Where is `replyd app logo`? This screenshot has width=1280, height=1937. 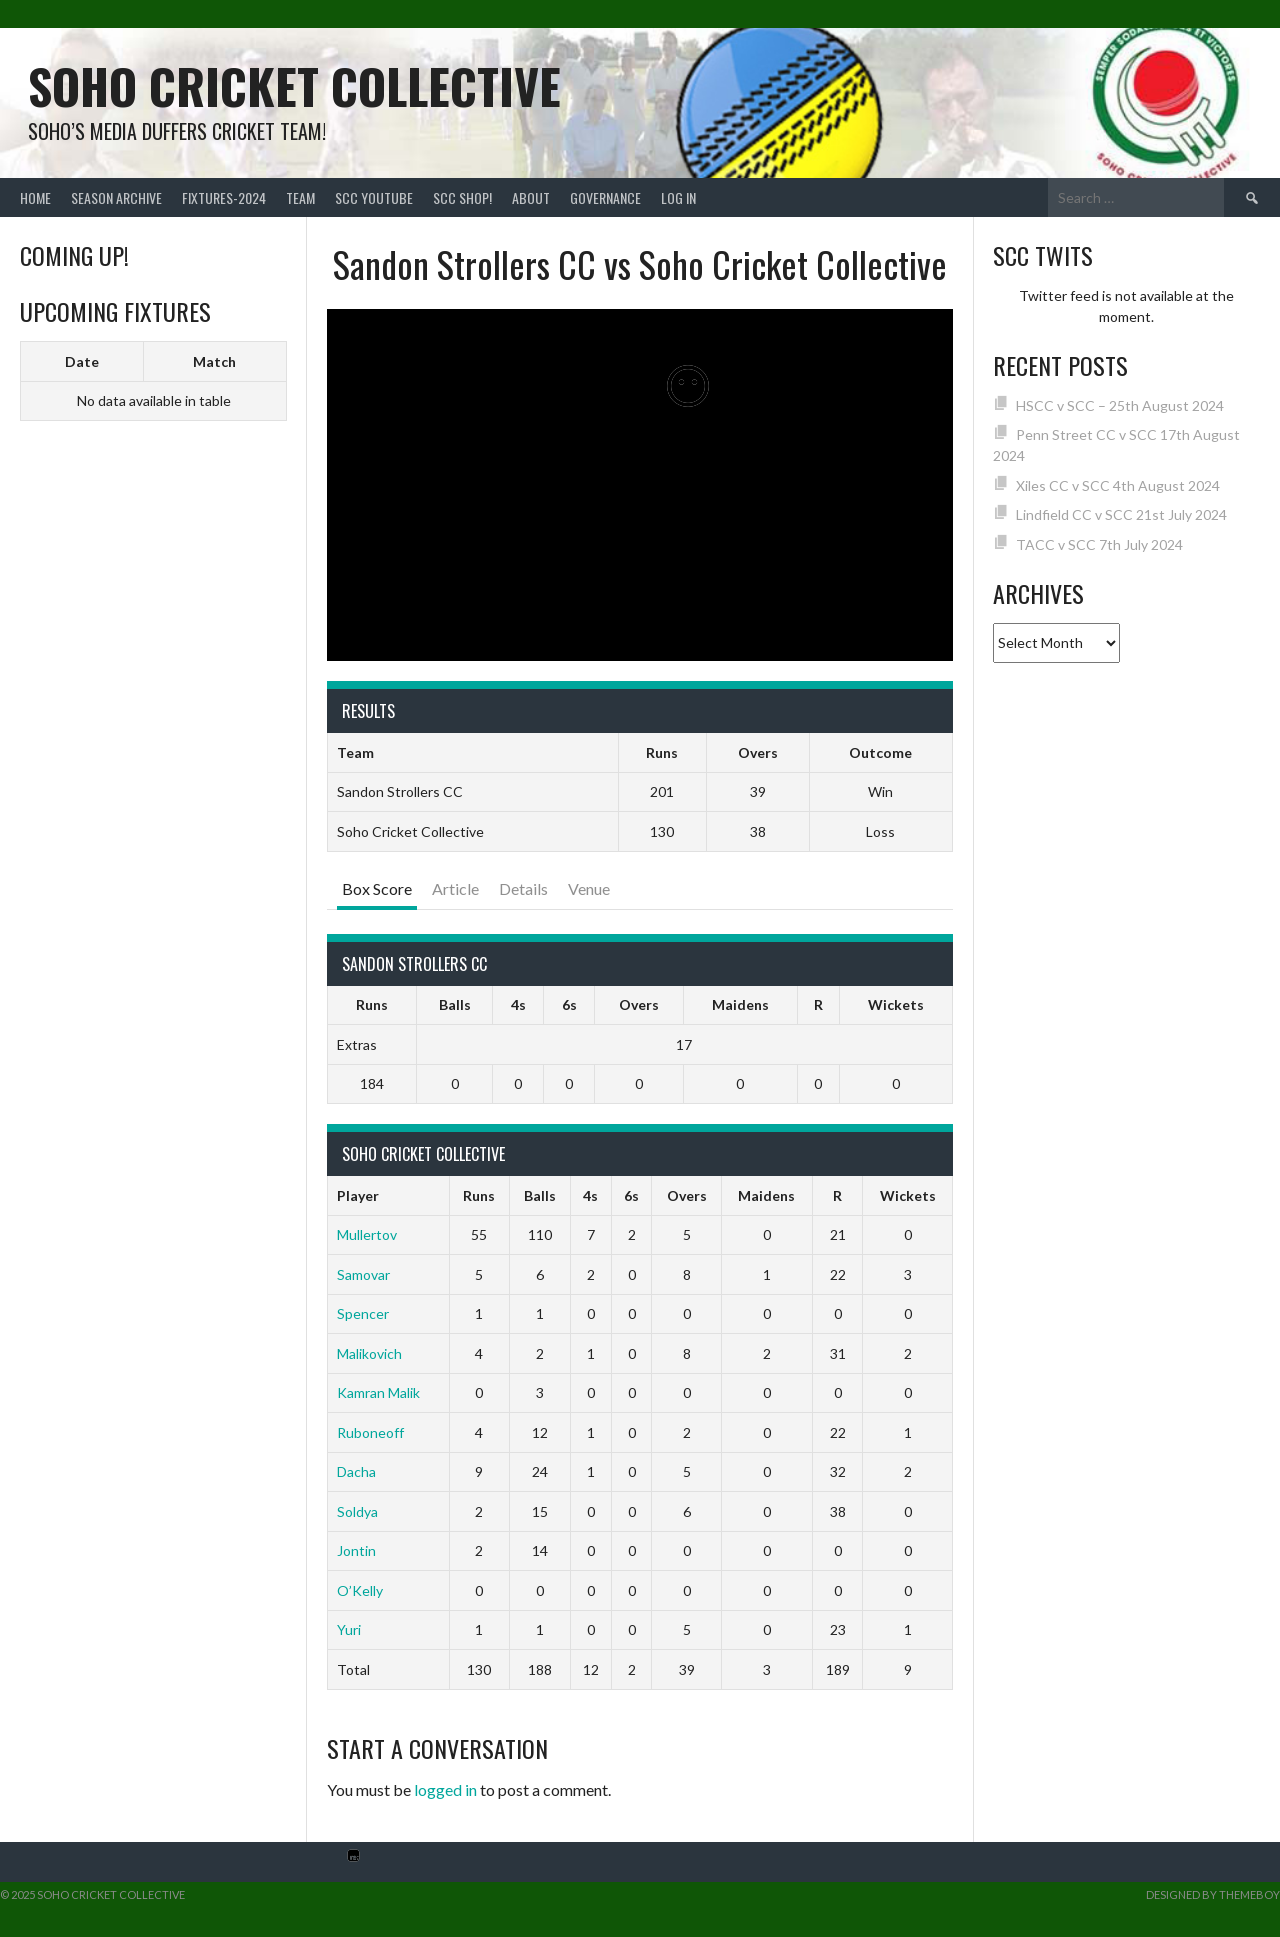 replyd app logo is located at coordinates (353, 1855).